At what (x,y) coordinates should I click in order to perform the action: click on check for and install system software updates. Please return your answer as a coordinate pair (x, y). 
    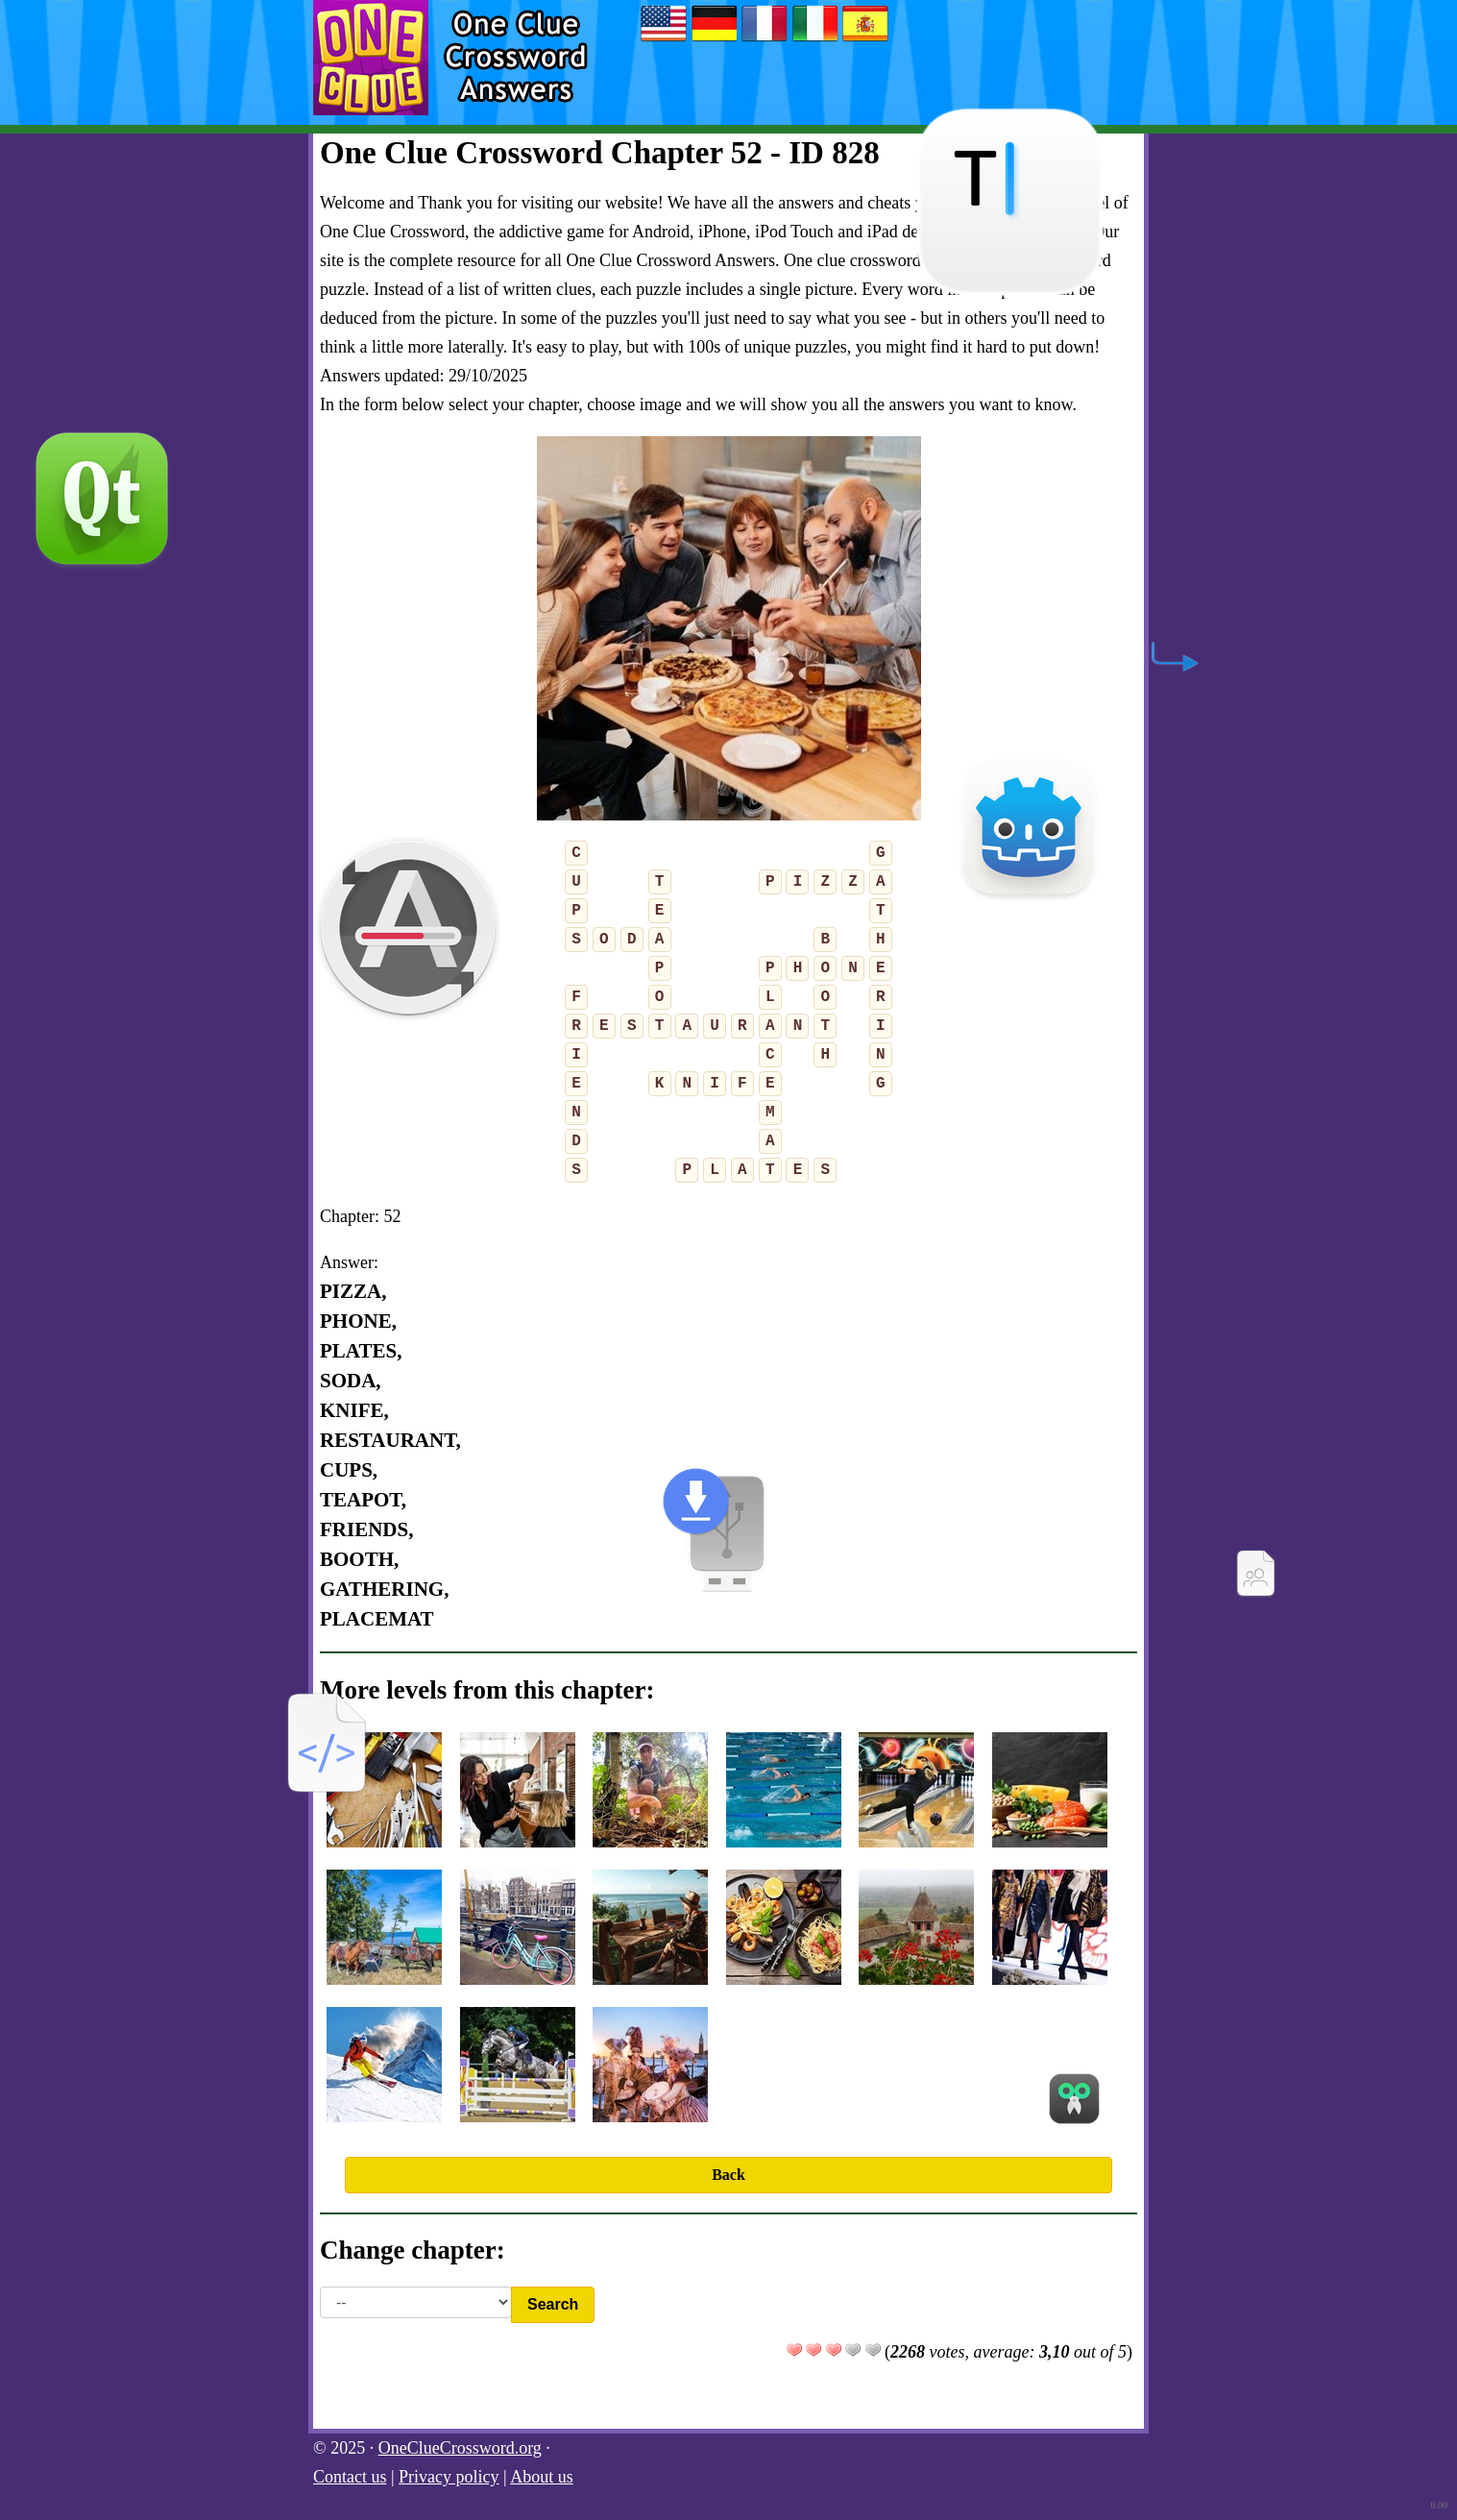
    Looking at the image, I should click on (408, 928).